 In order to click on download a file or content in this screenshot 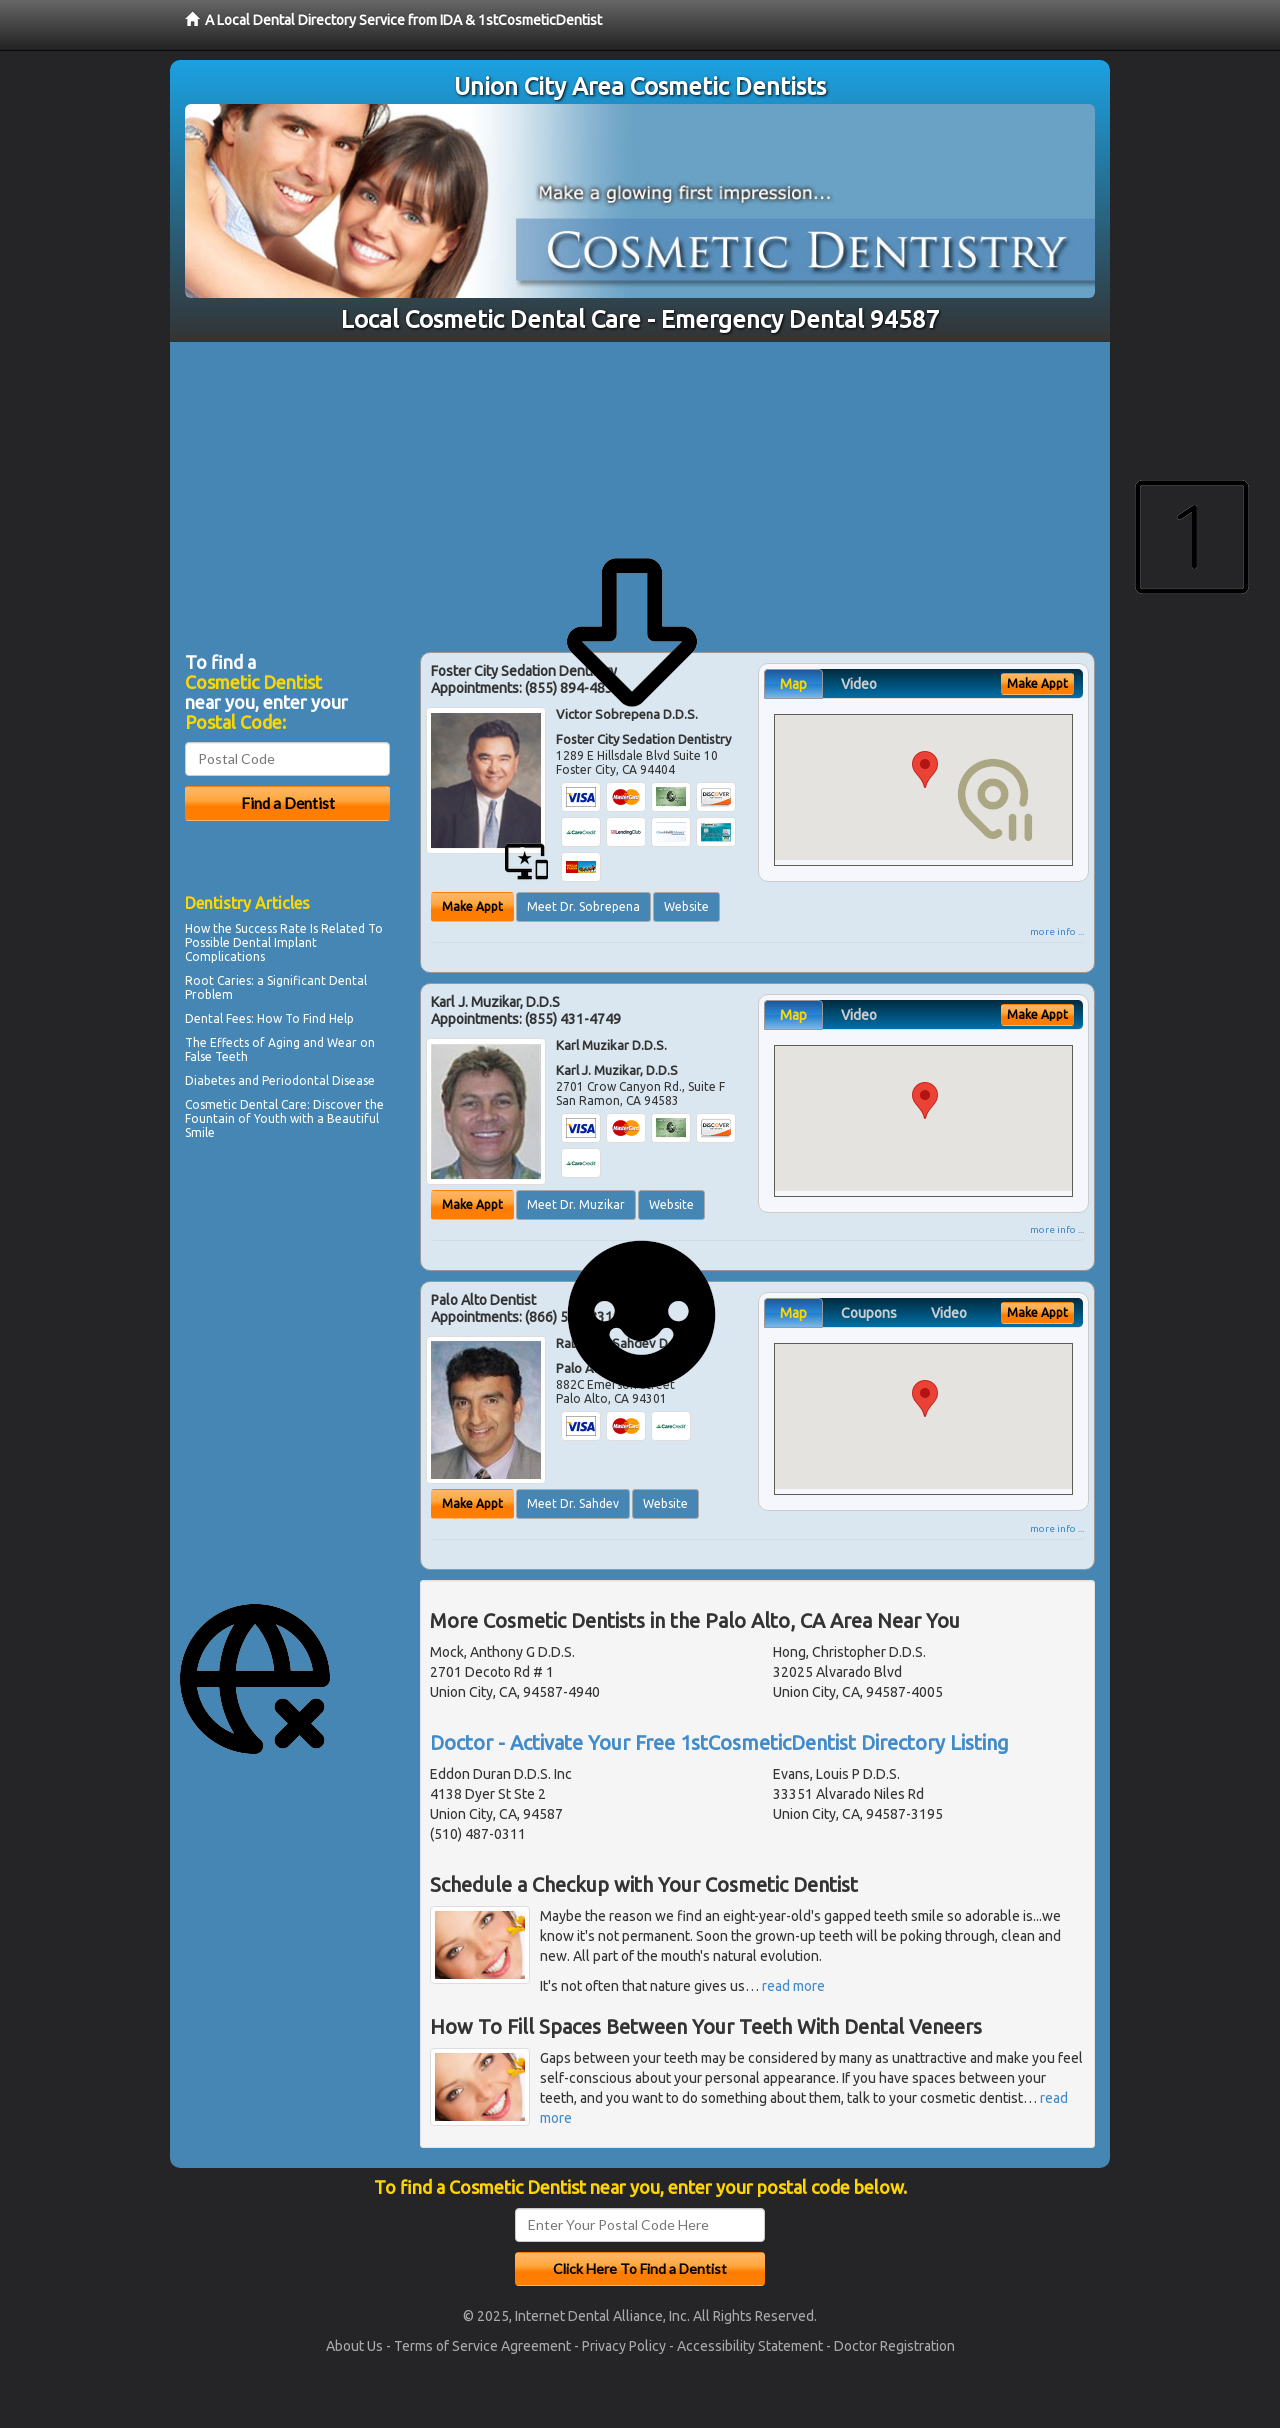, I will do `click(632, 634)`.